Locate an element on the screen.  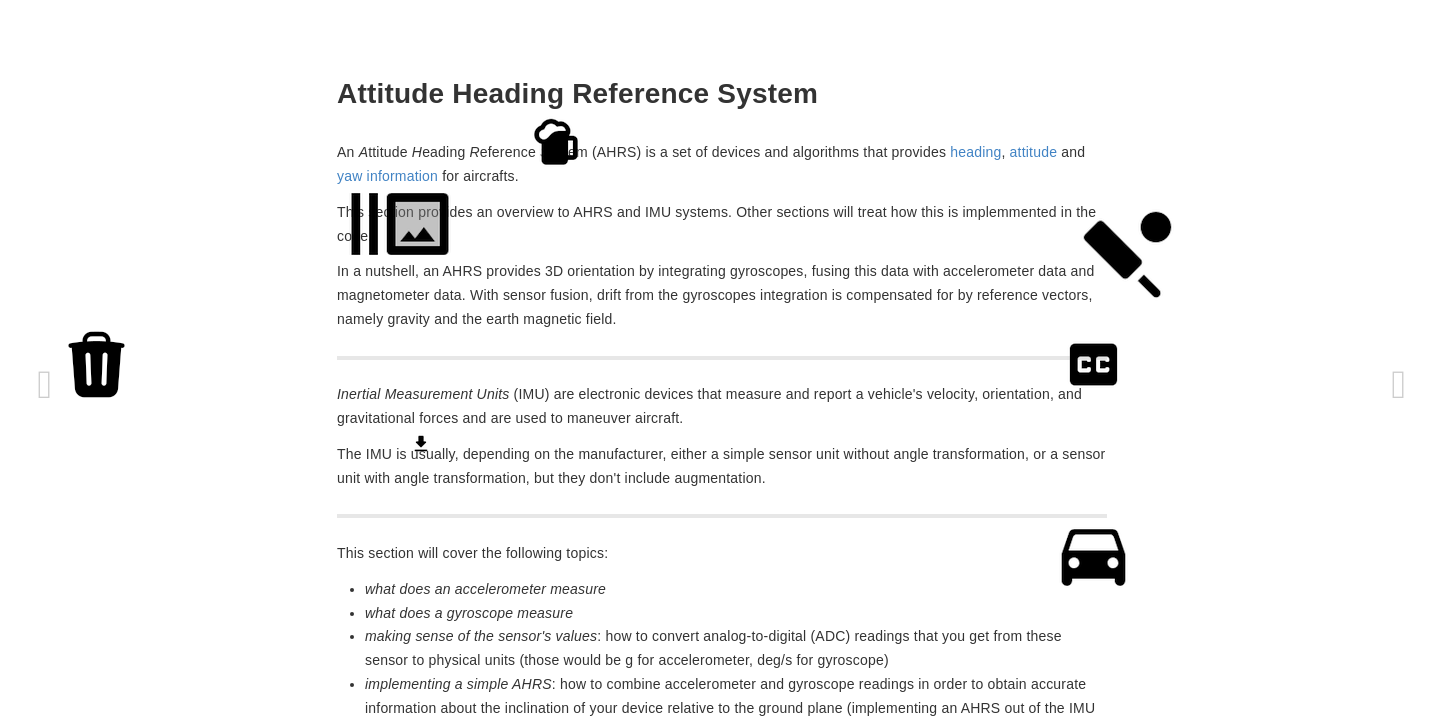
toggle closed captions on video is located at coordinates (1093, 364).